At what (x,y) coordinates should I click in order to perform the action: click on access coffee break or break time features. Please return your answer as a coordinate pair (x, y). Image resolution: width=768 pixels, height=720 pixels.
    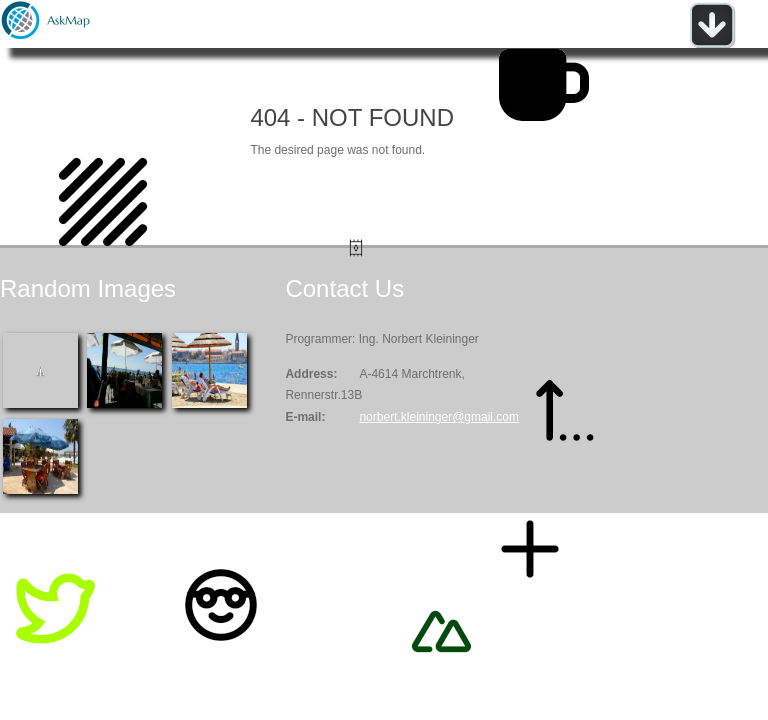
    Looking at the image, I should click on (544, 85).